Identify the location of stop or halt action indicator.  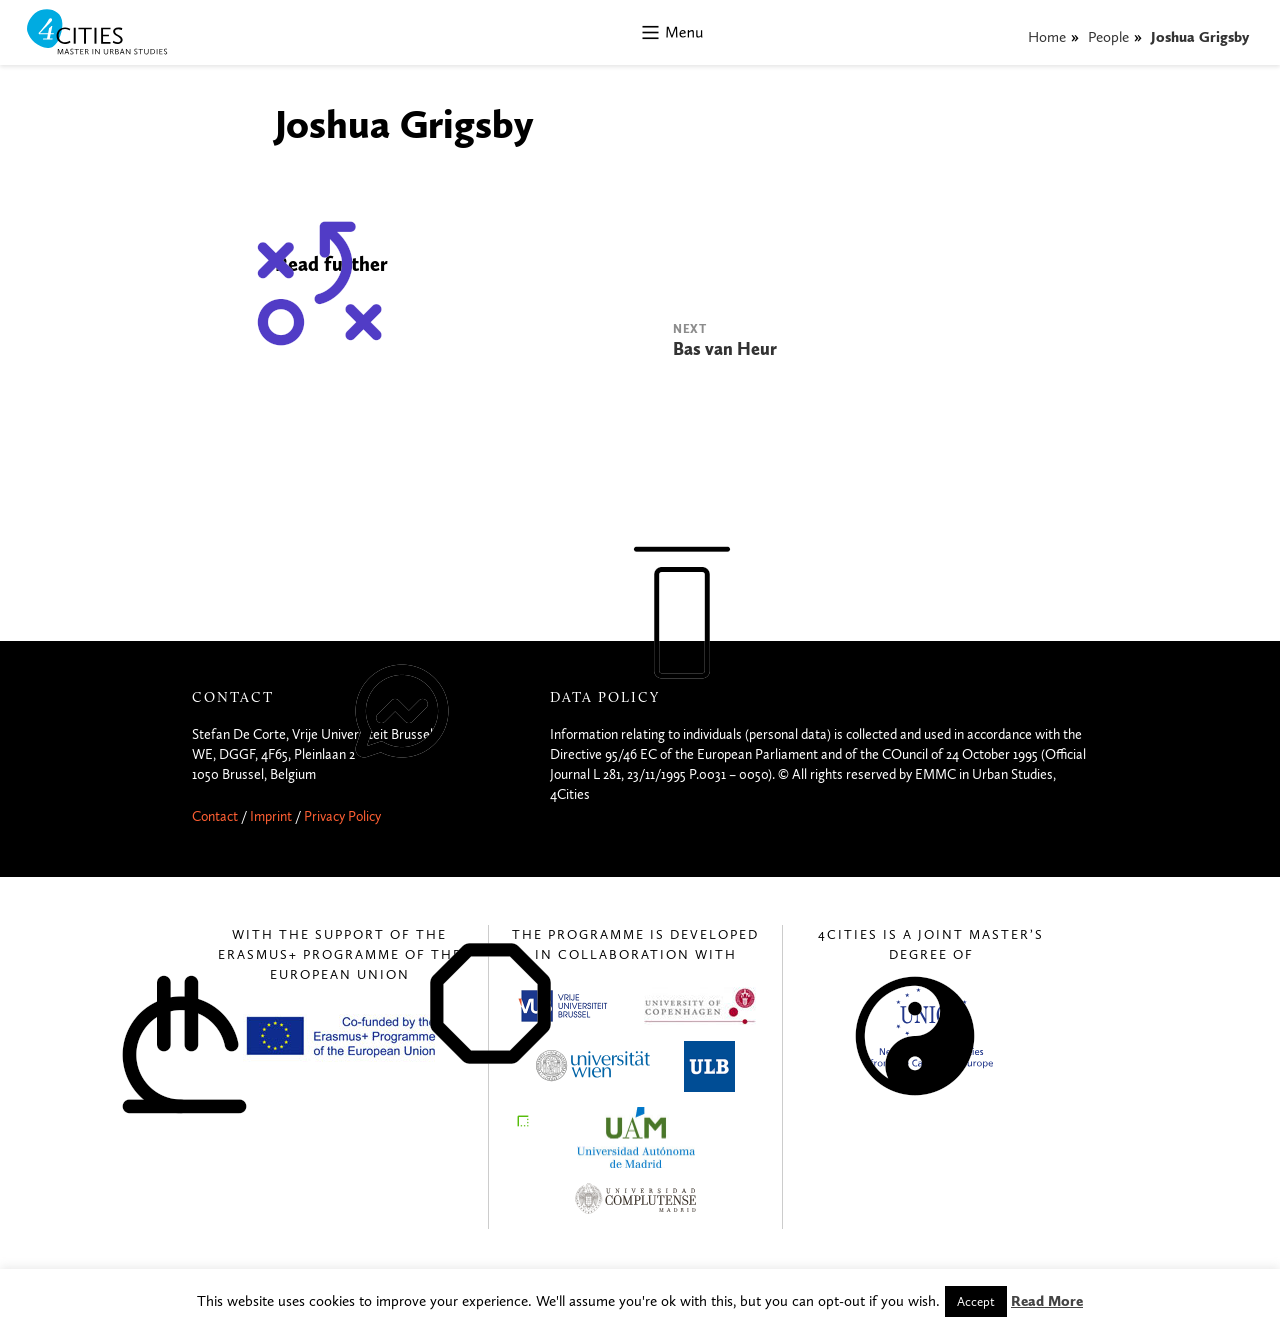
(490, 1003).